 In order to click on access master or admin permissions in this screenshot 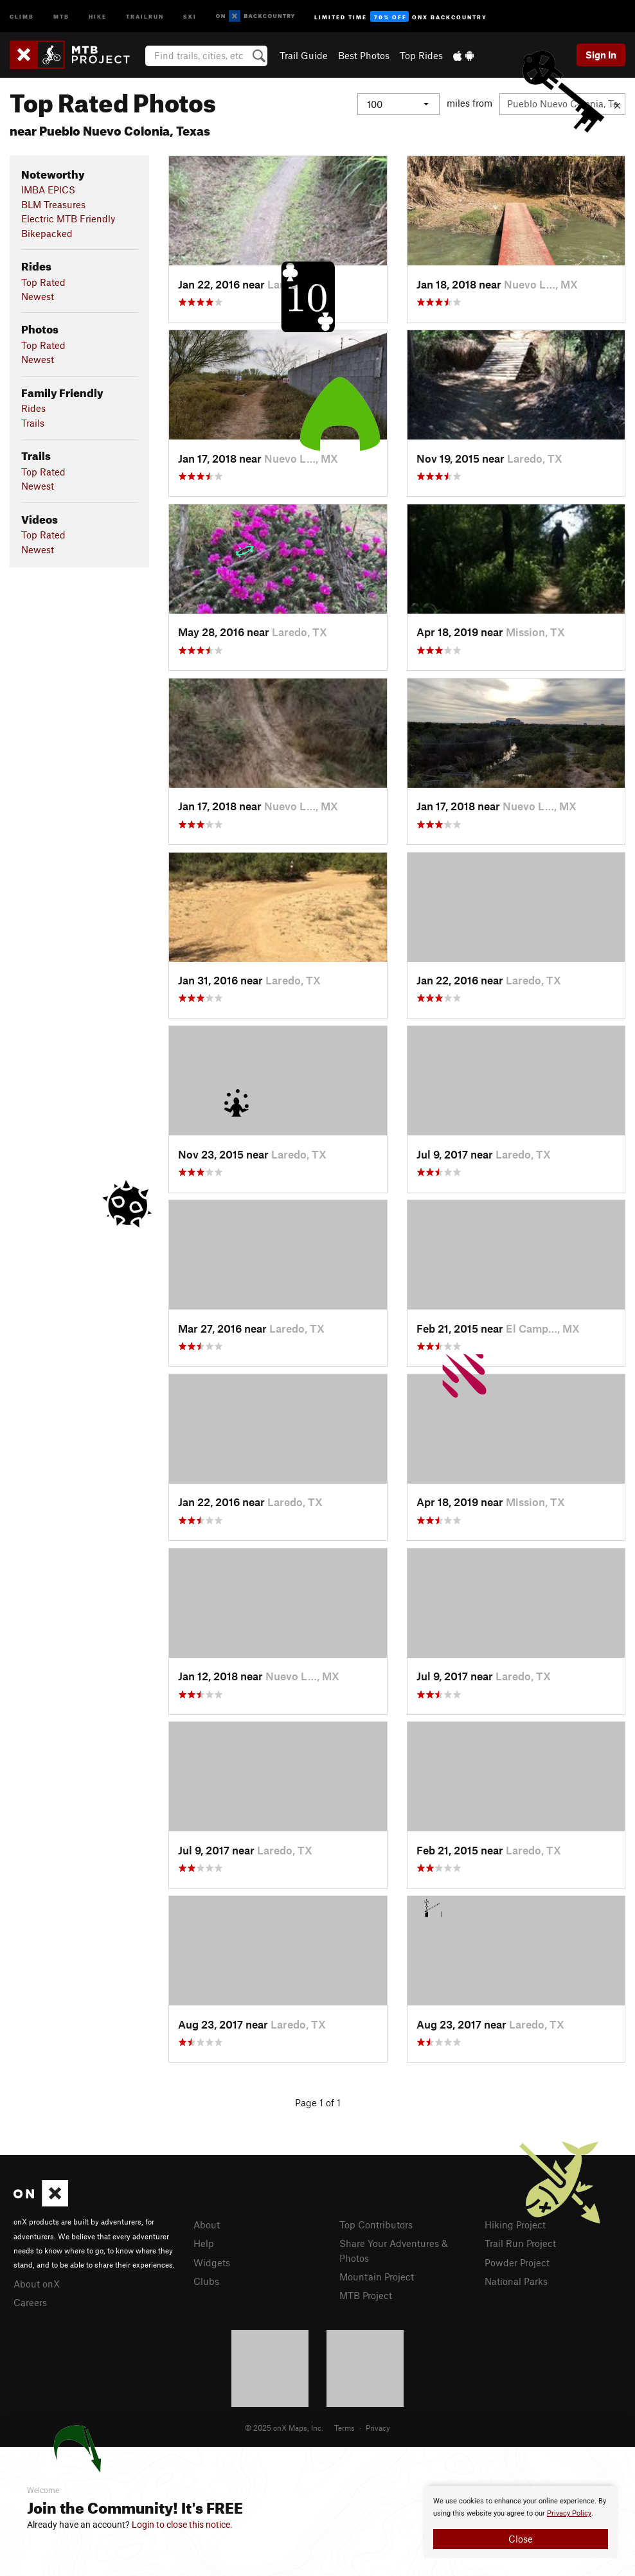, I will do `click(563, 91)`.